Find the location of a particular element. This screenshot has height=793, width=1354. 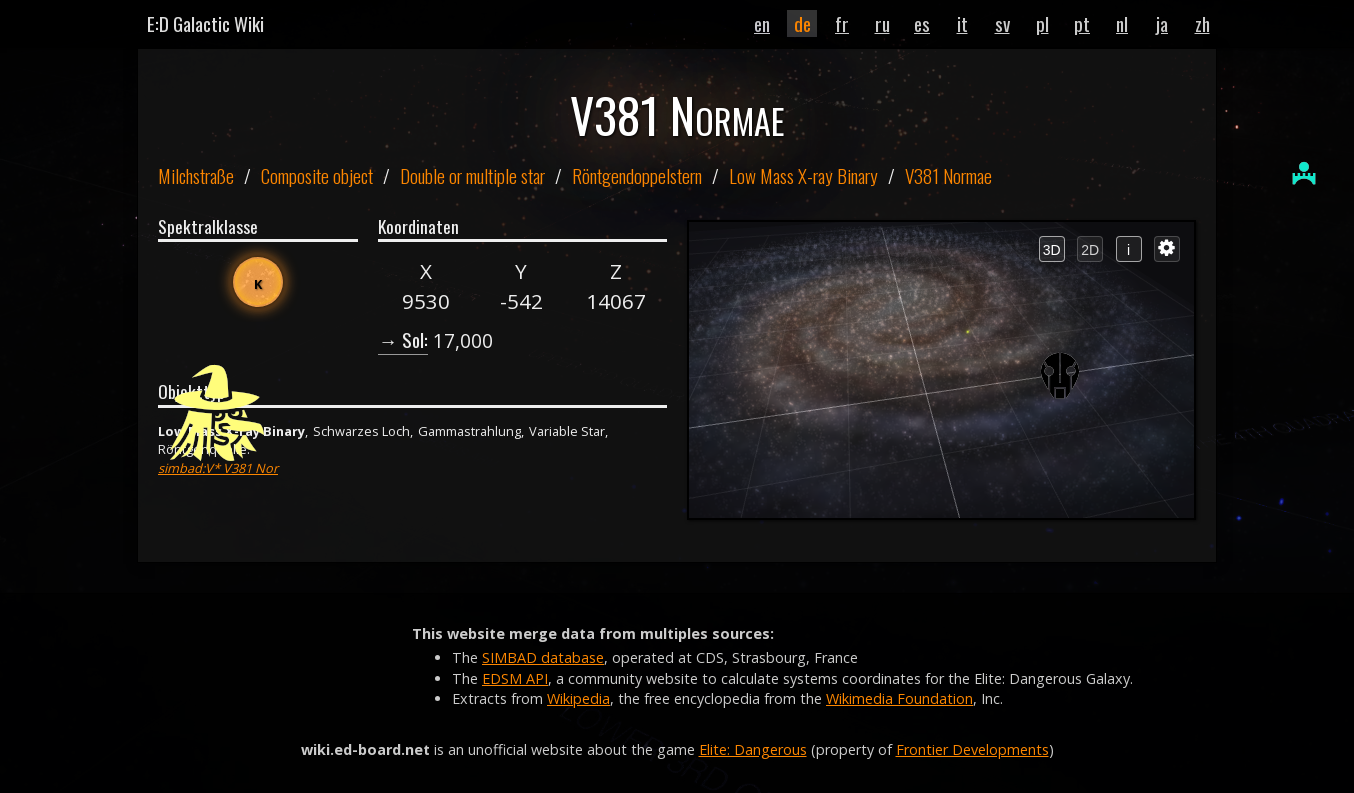

access halloween or spooky themed content is located at coordinates (217, 413).